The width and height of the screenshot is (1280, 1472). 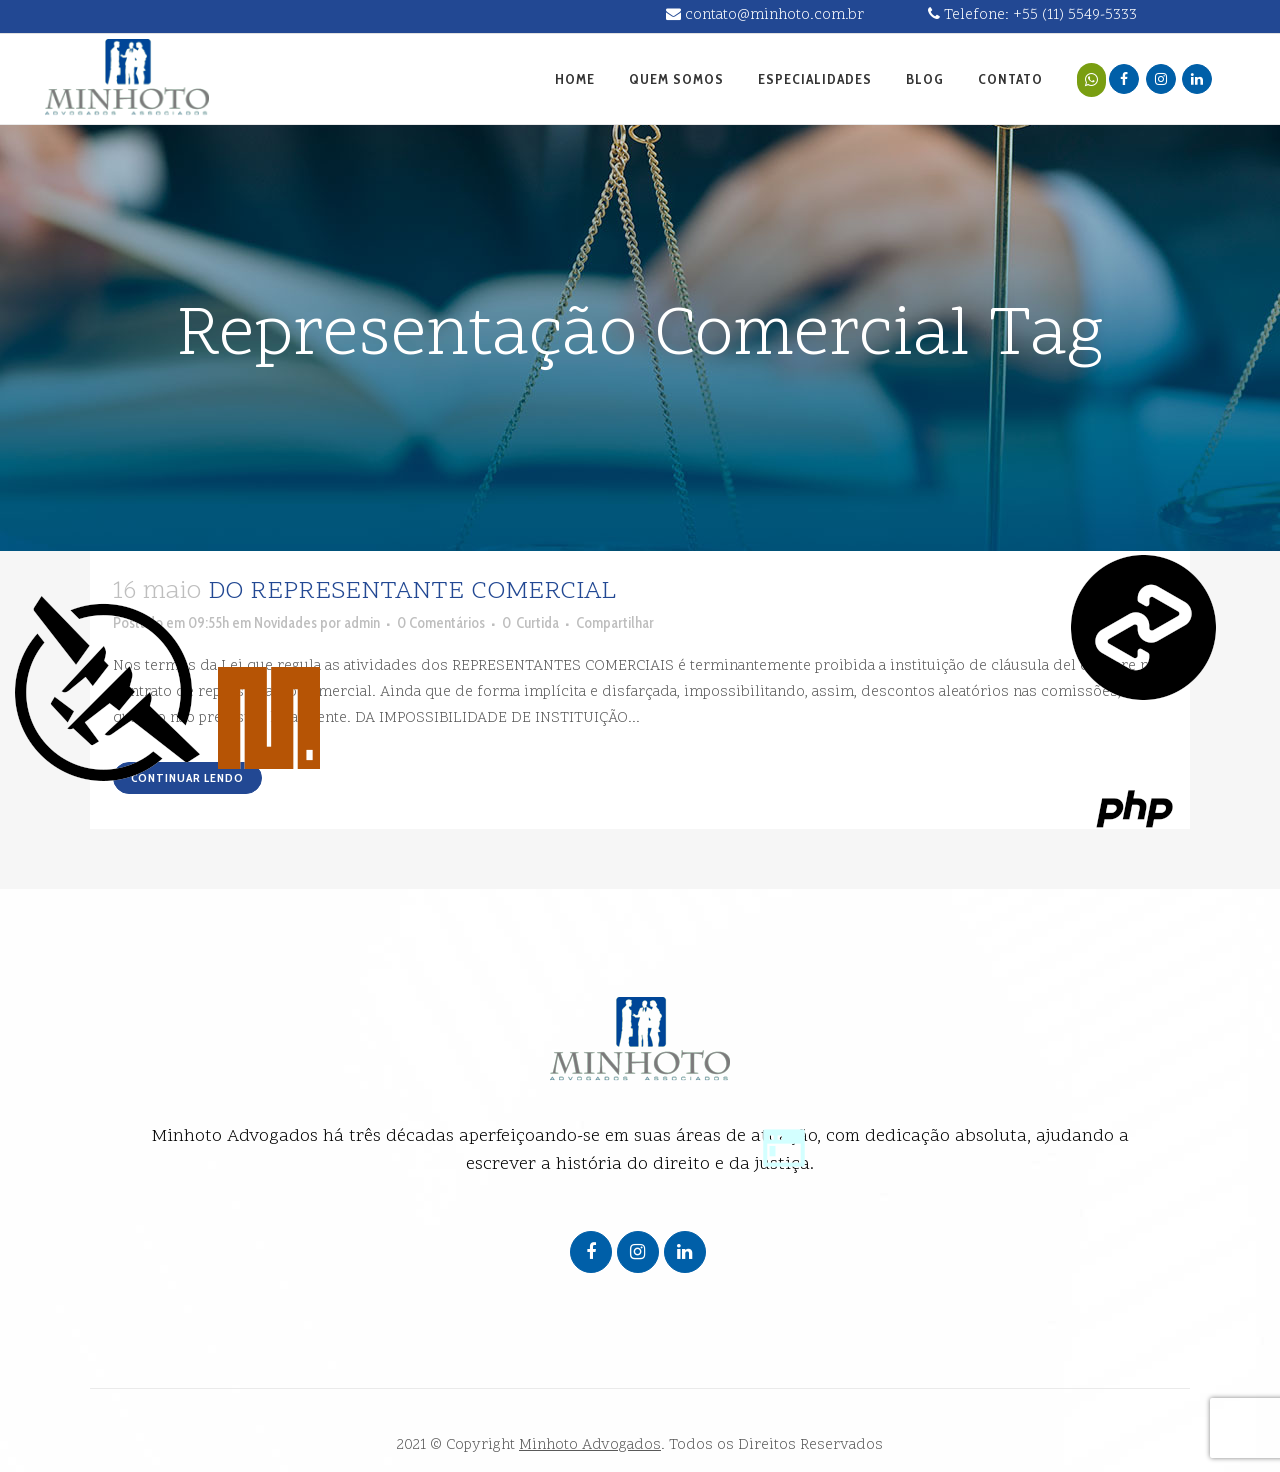 I want to click on open terminal or command line interface, so click(x=784, y=1148).